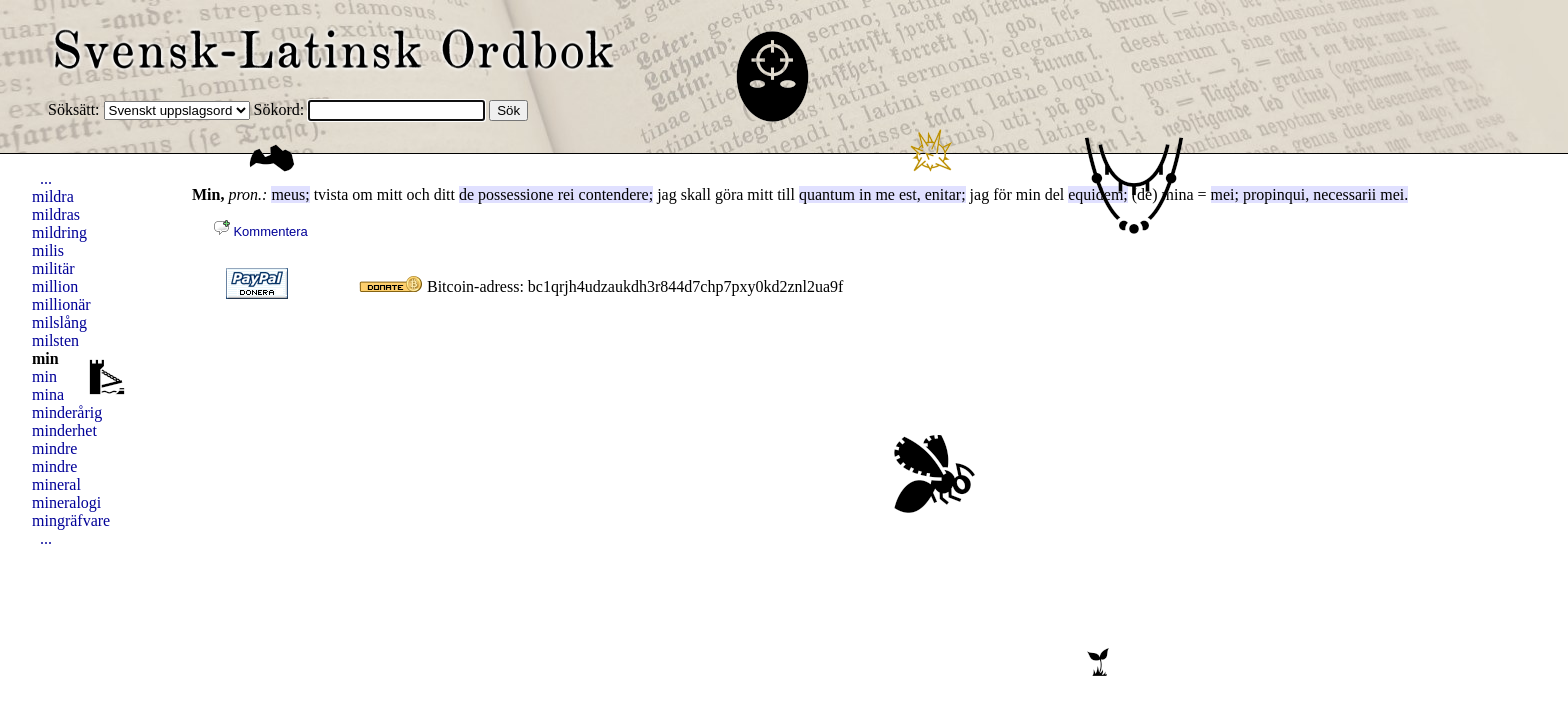  Describe the element at coordinates (107, 377) in the screenshot. I see `access castle or fortress features in a game` at that location.